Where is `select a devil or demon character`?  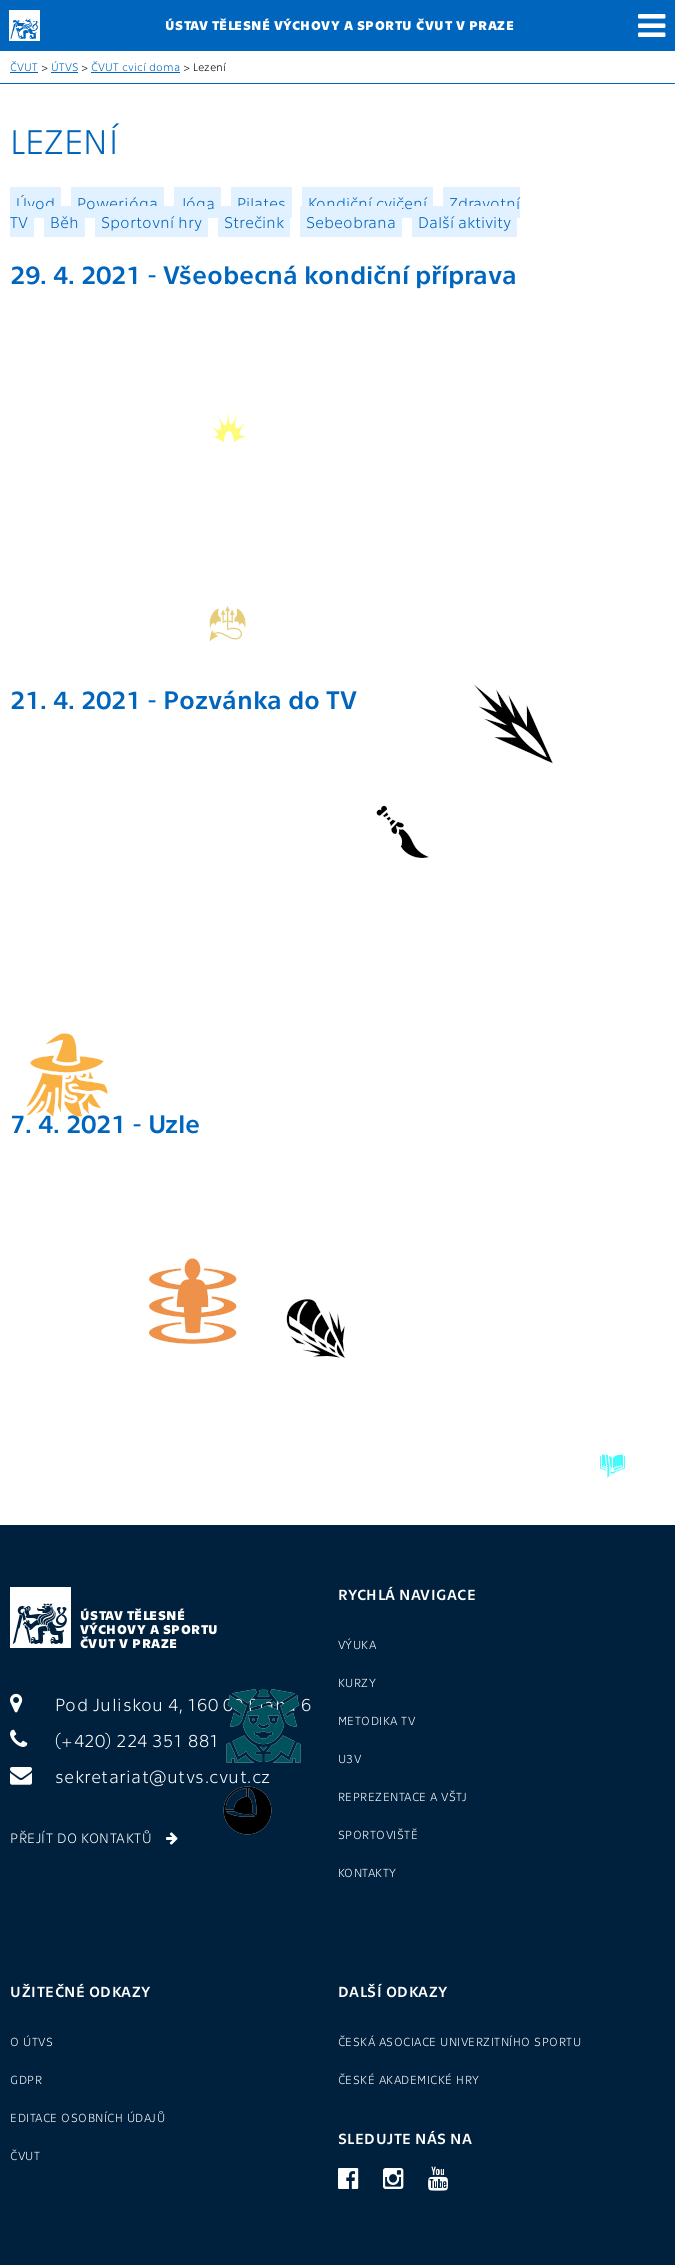
select a devil or demon character is located at coordinates (227, 623).